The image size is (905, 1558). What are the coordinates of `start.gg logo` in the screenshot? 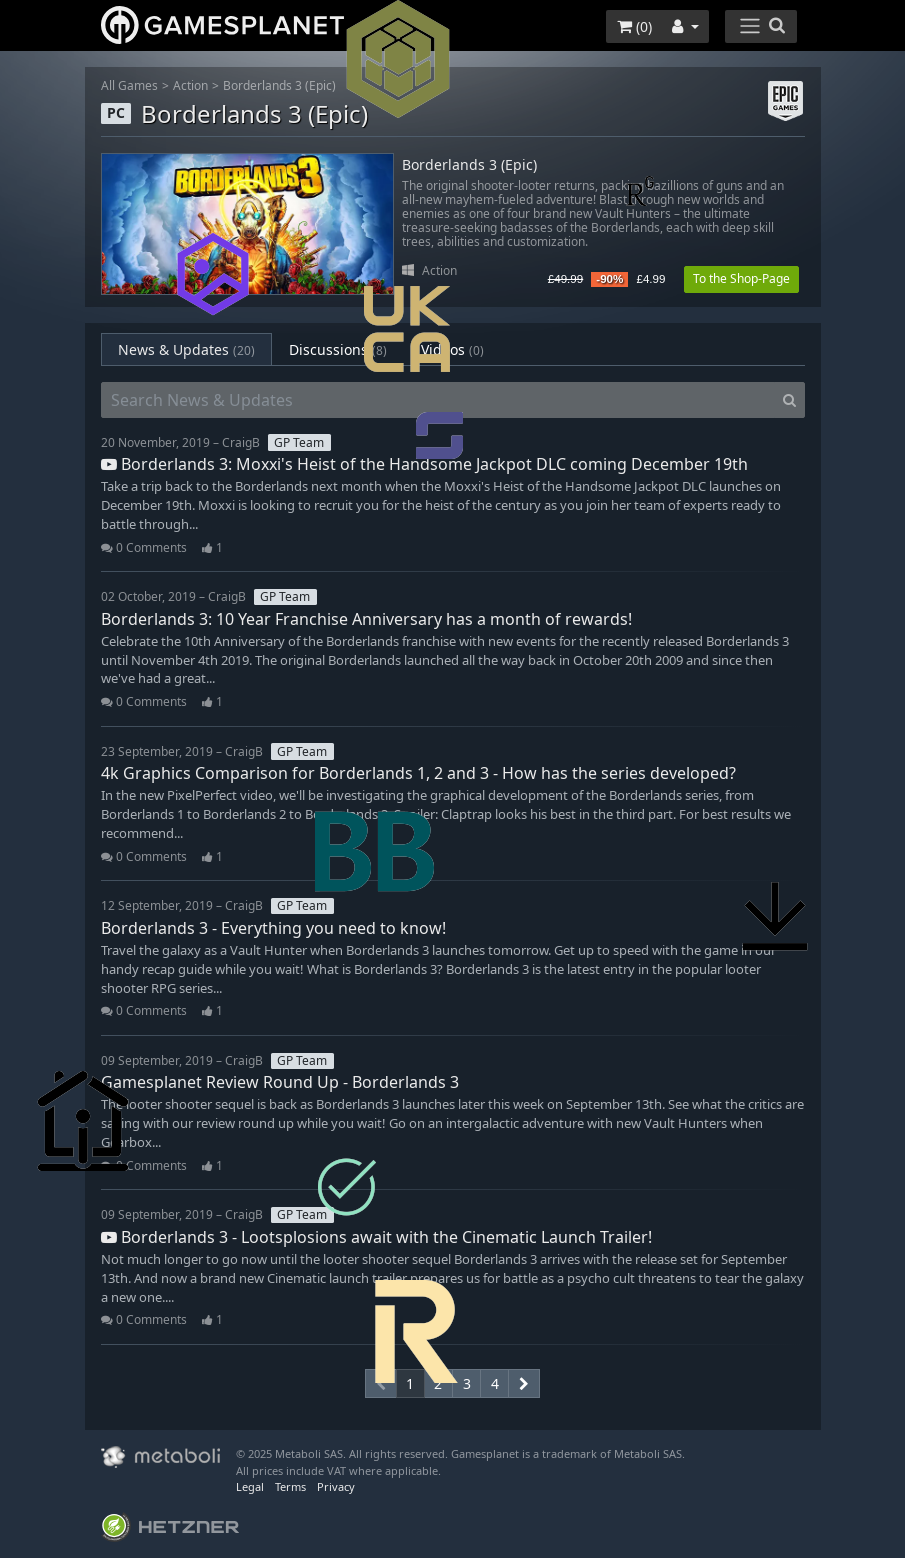 It's located at (439, 435).